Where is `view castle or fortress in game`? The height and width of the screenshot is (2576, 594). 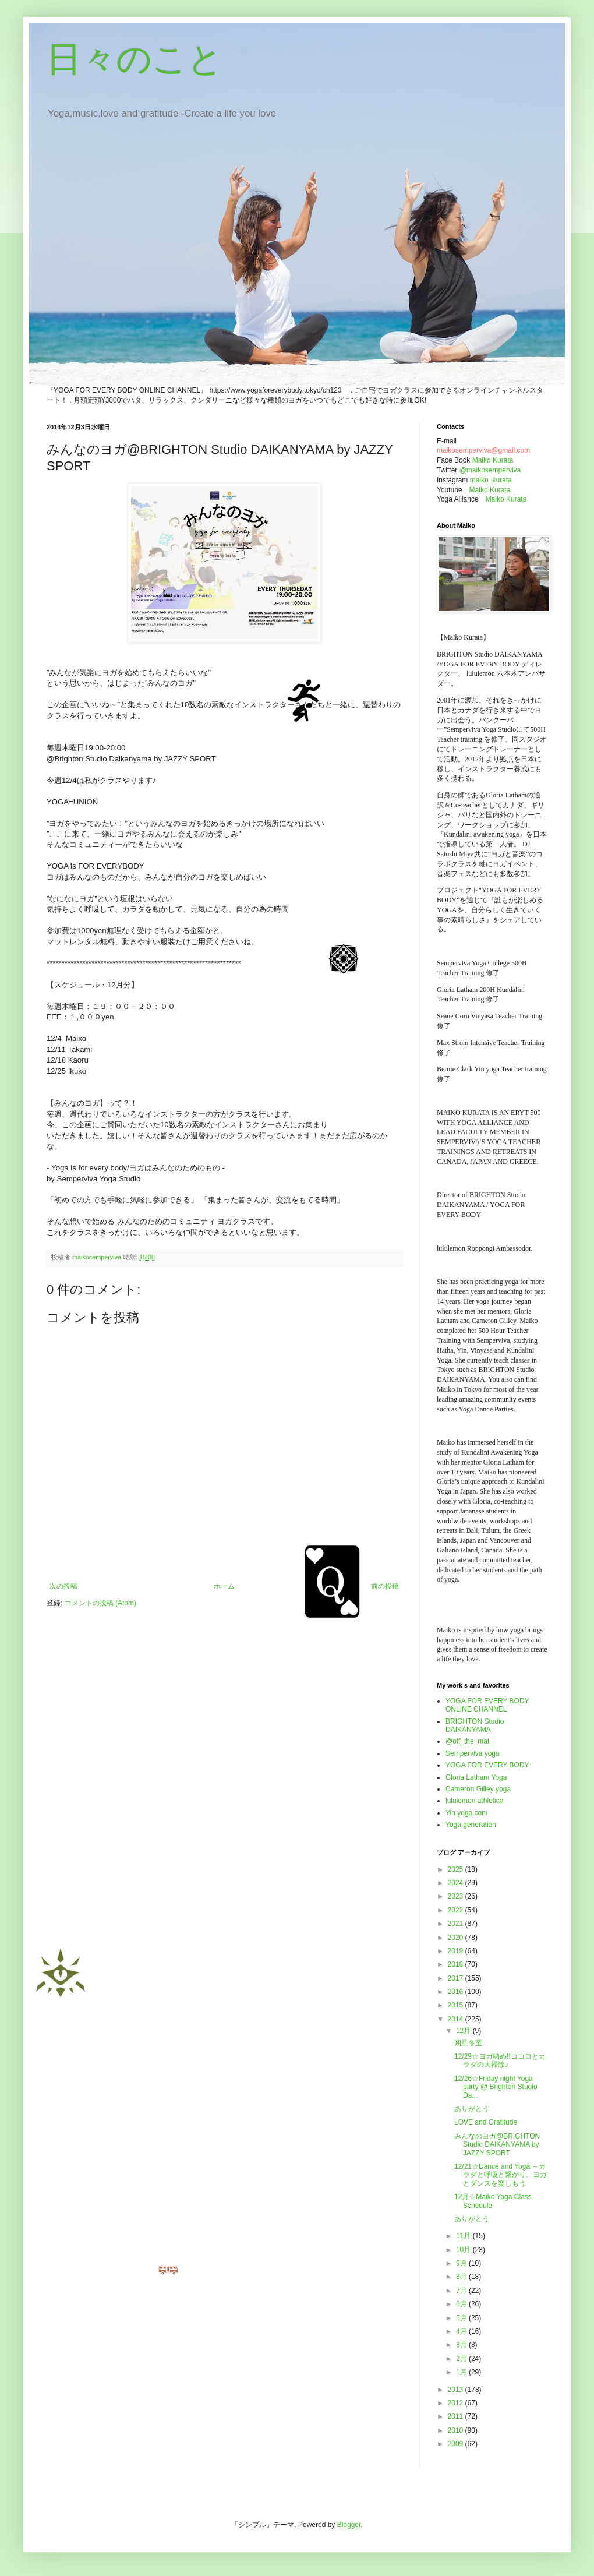 view castle or fortress in game is located at coordinates (168, 592).